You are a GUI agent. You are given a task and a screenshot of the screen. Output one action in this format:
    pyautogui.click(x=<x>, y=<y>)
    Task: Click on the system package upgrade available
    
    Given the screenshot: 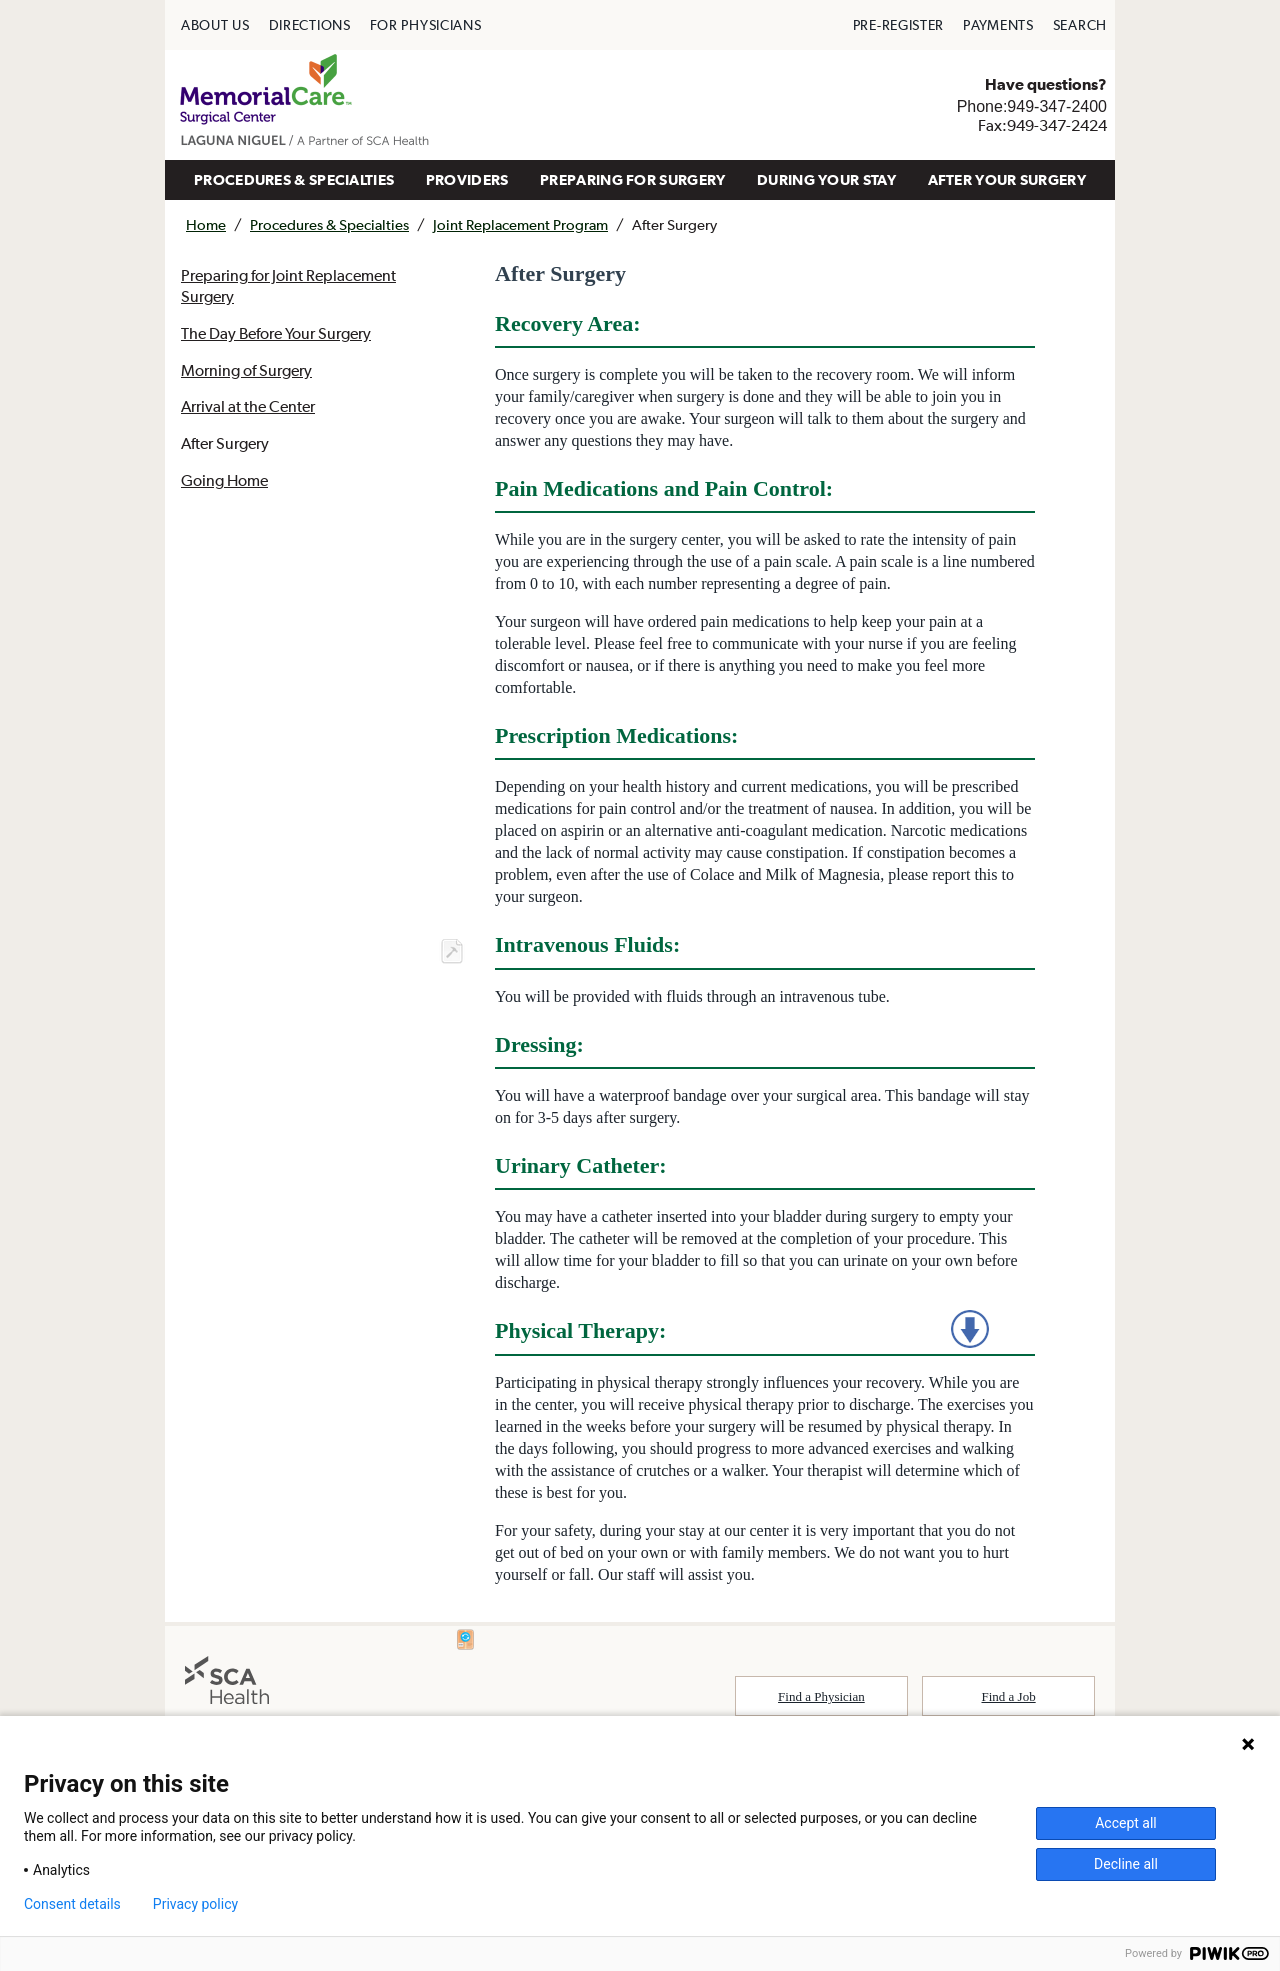 What is the action you would take?
    pyautogui.click(x=465, y=1639)
    